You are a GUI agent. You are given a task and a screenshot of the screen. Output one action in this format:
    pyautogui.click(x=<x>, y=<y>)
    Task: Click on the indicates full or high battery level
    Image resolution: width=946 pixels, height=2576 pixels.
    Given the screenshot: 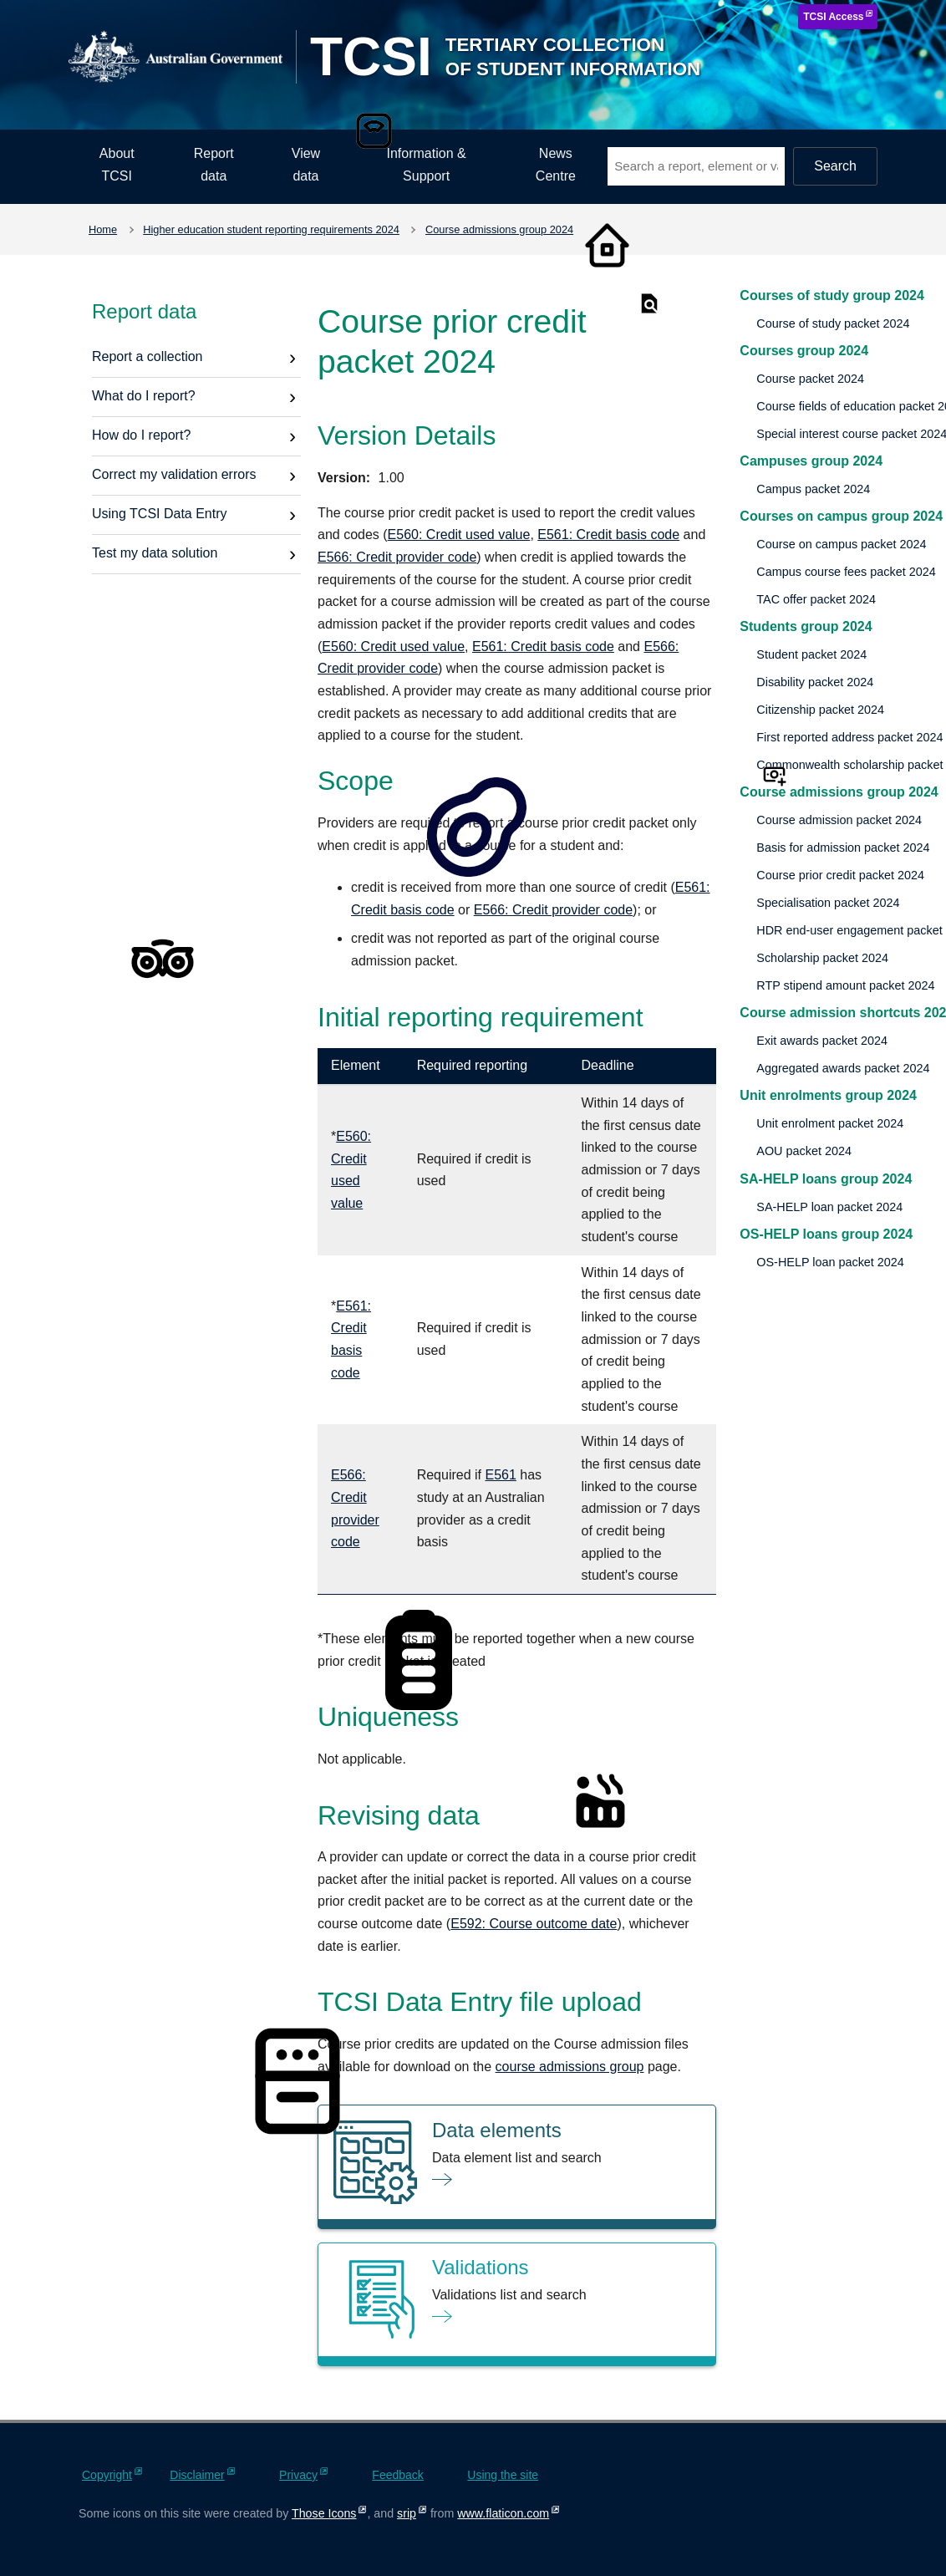 What is the action you would take?
    pyautogui.click(x=419, y=1660)
    